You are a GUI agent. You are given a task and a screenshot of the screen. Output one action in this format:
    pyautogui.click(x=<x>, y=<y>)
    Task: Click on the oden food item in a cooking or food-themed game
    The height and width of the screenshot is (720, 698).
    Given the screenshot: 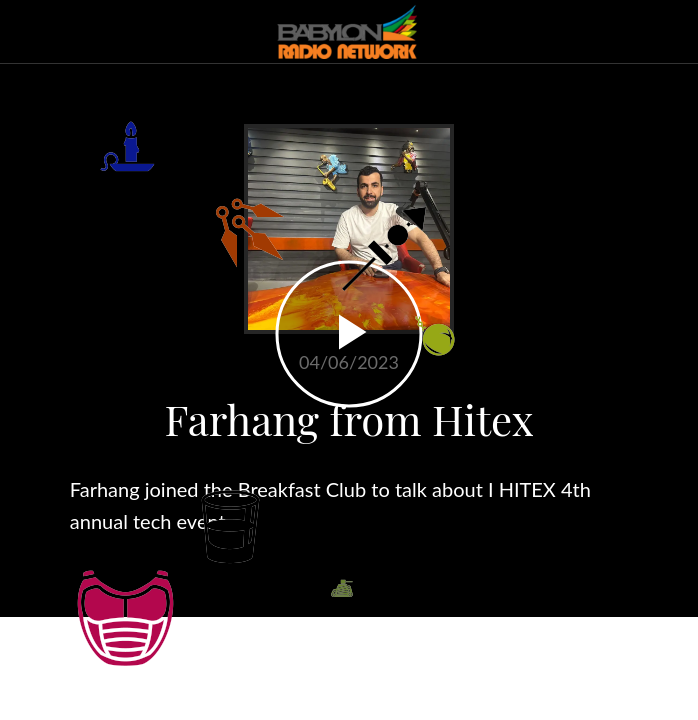 What is the action you would take?
    pyautogui.click(x=384, y=249)
    